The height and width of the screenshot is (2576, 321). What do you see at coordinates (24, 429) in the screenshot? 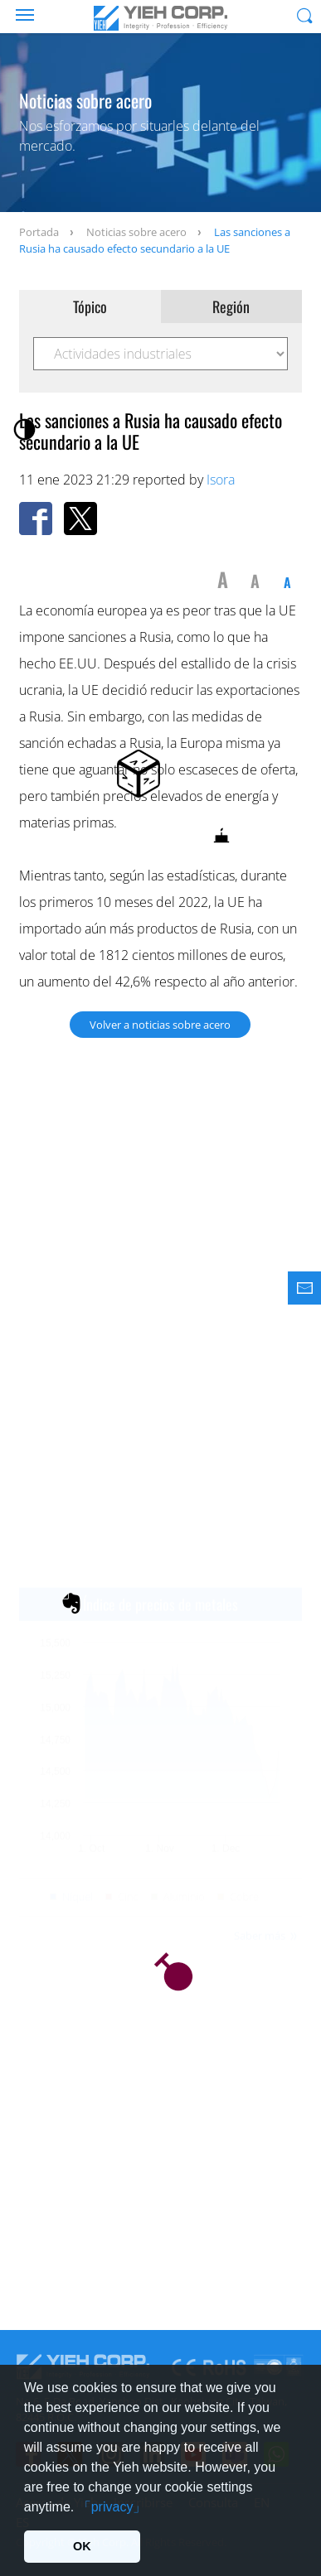
I see `adjust display contrast settings` at bounding box center [24, 429].